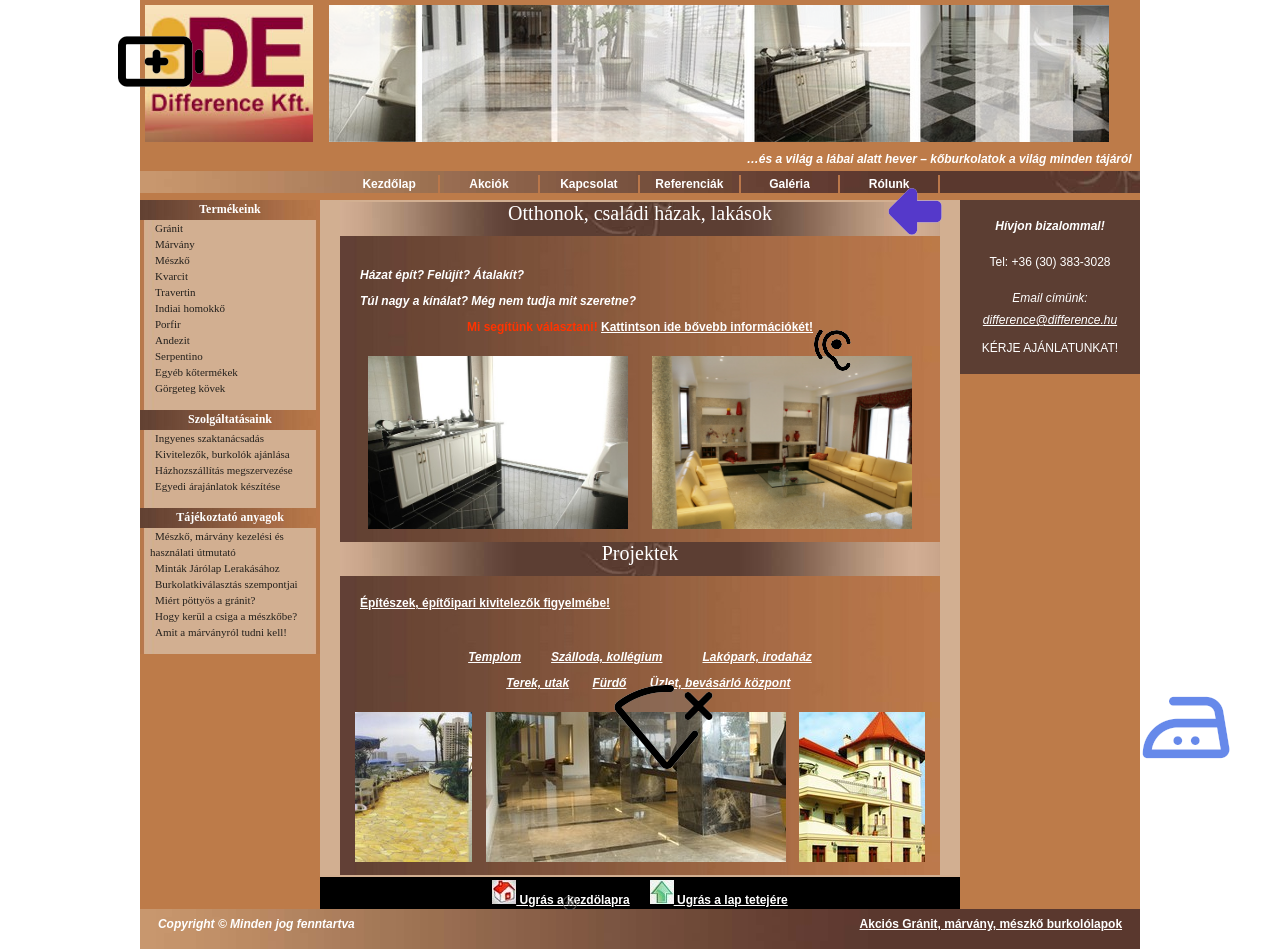 Image resolution: width=1280 pixels, height=949 pixels. What do you see at coordinates (667, 727) in the screenshot?
I see `wifi connection unavailable or disconnected` at bounding box center [667, 727].